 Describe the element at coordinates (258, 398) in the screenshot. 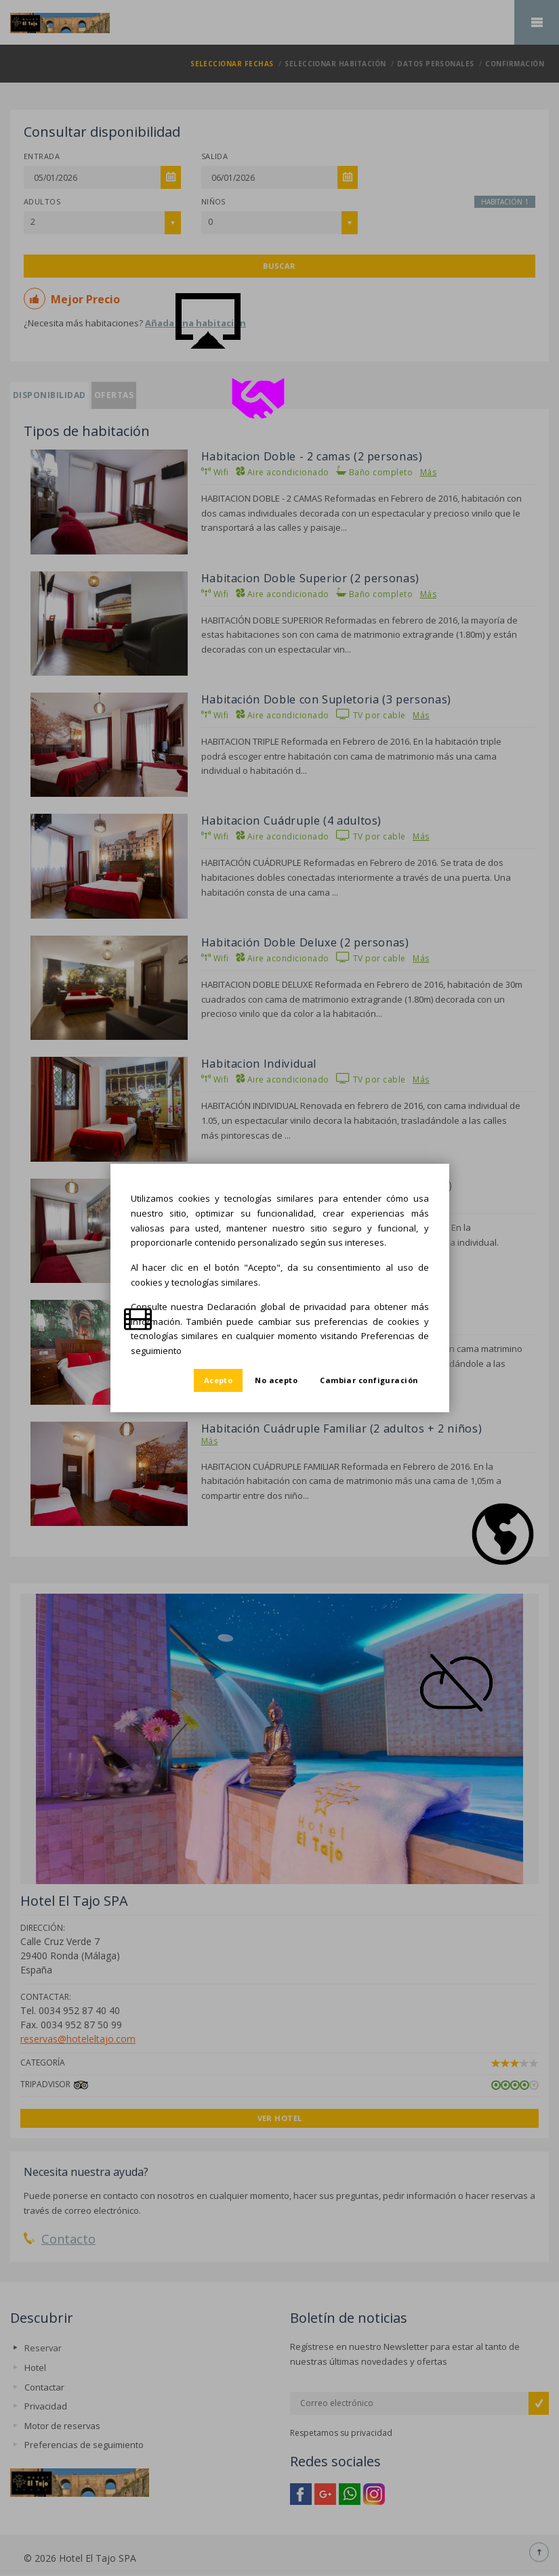

I see `initiate a partnership or collaboration` at that location.